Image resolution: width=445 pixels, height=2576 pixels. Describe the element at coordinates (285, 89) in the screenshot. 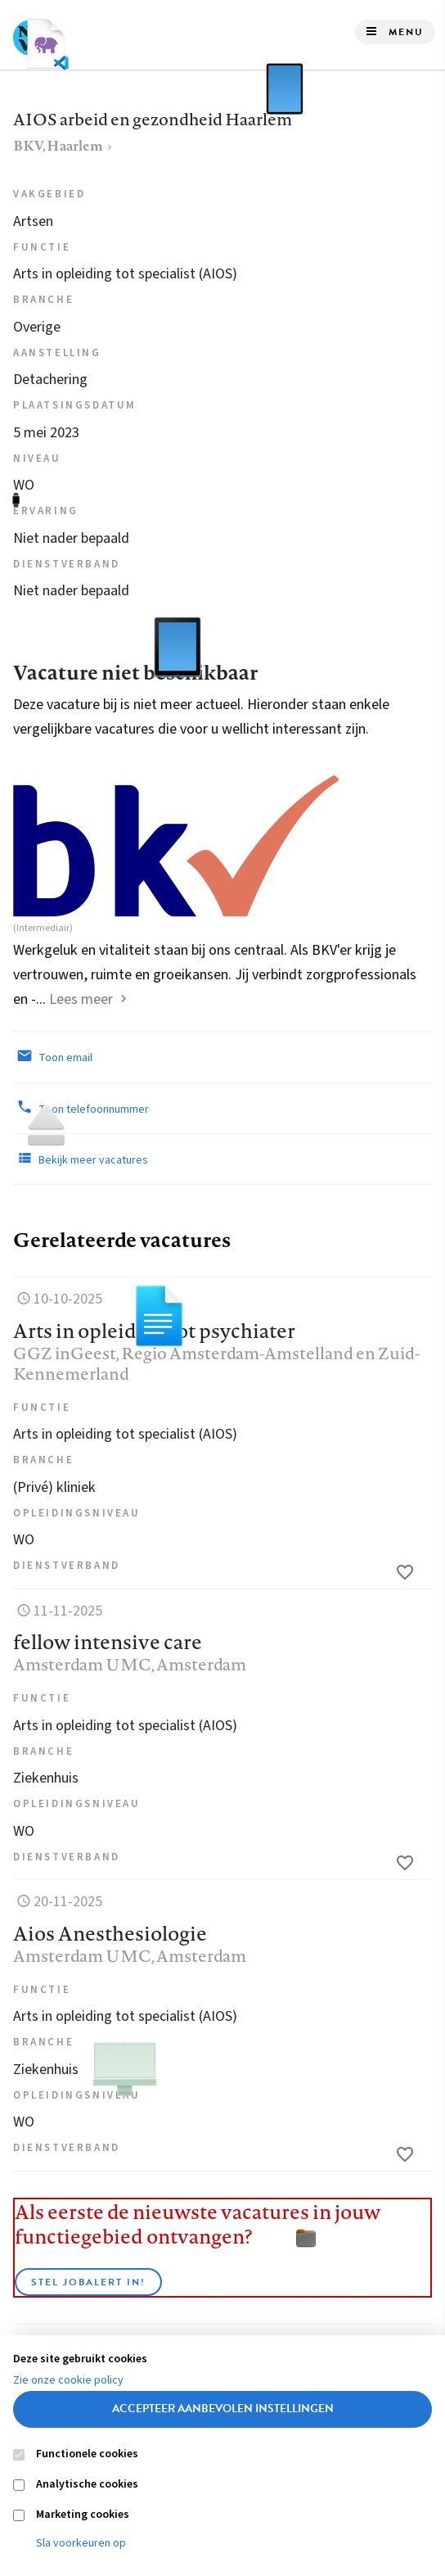

I see `iPad Air device connected` at that location.